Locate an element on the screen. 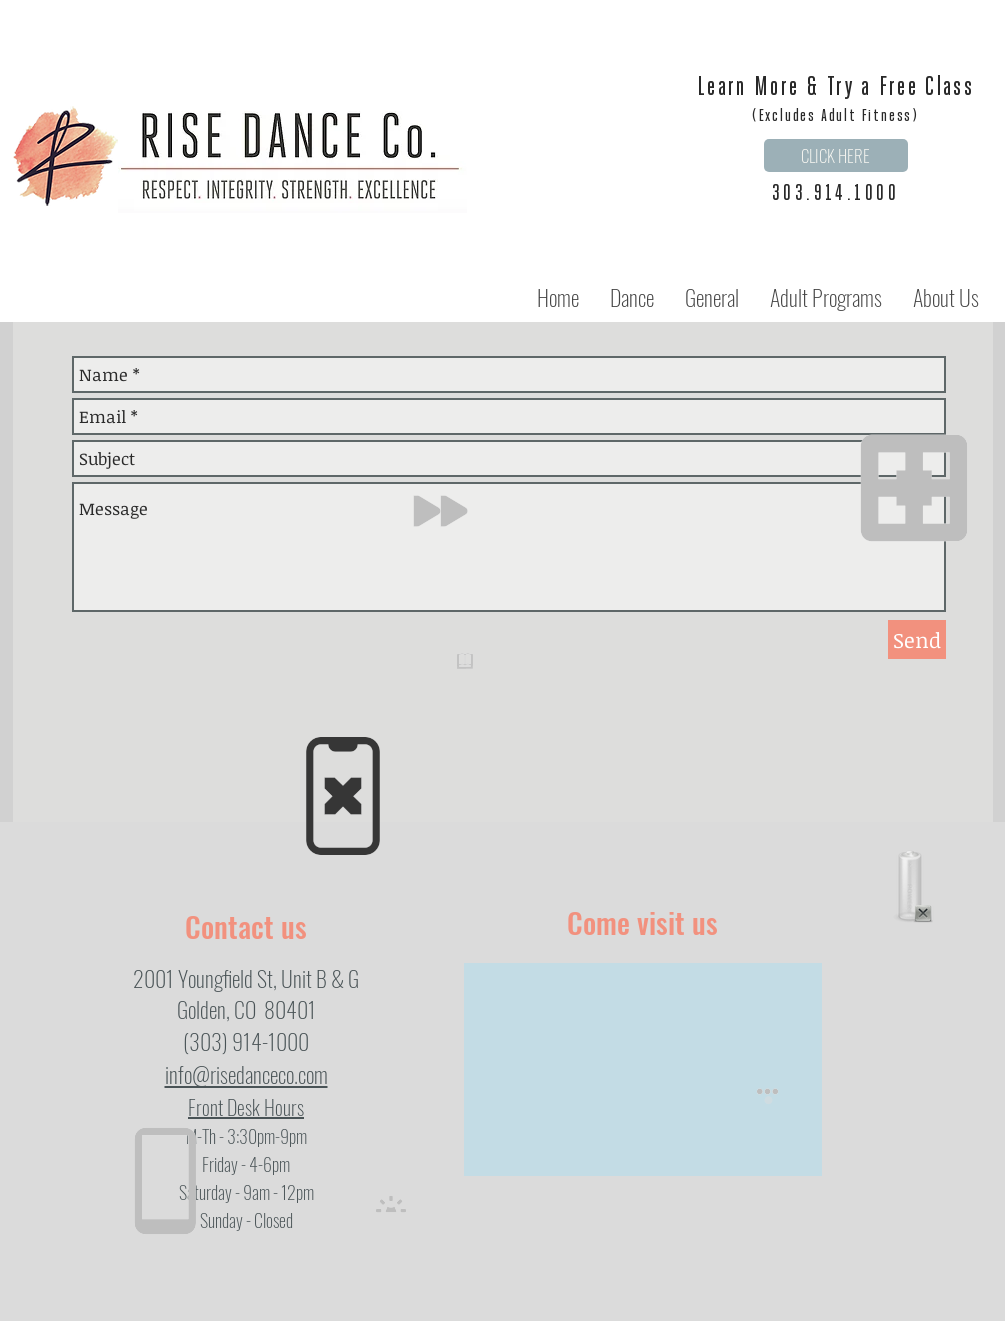  searching for available wireless networks is located at coordinates (768, 1090).